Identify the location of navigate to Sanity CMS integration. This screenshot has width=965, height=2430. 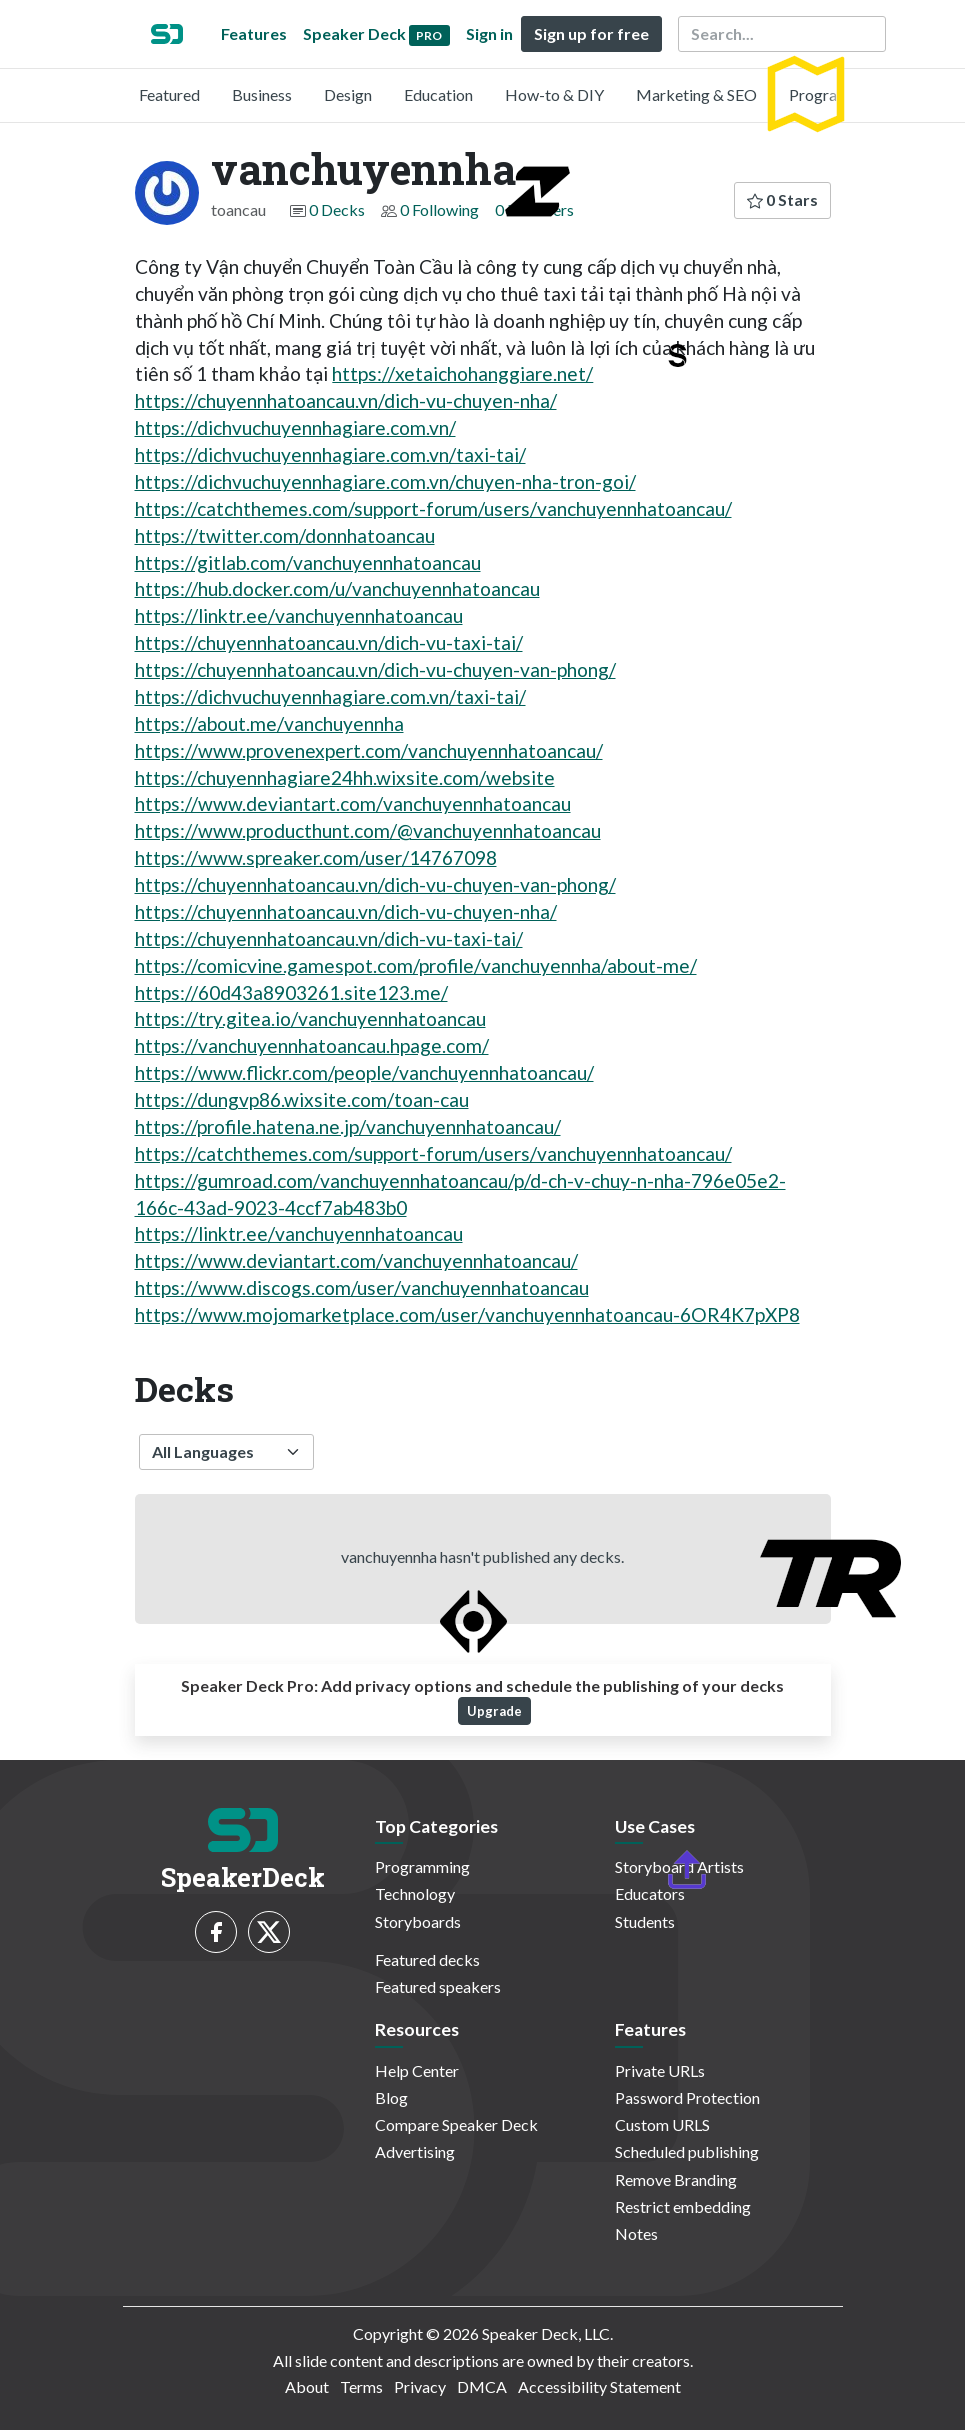
(677, 355).